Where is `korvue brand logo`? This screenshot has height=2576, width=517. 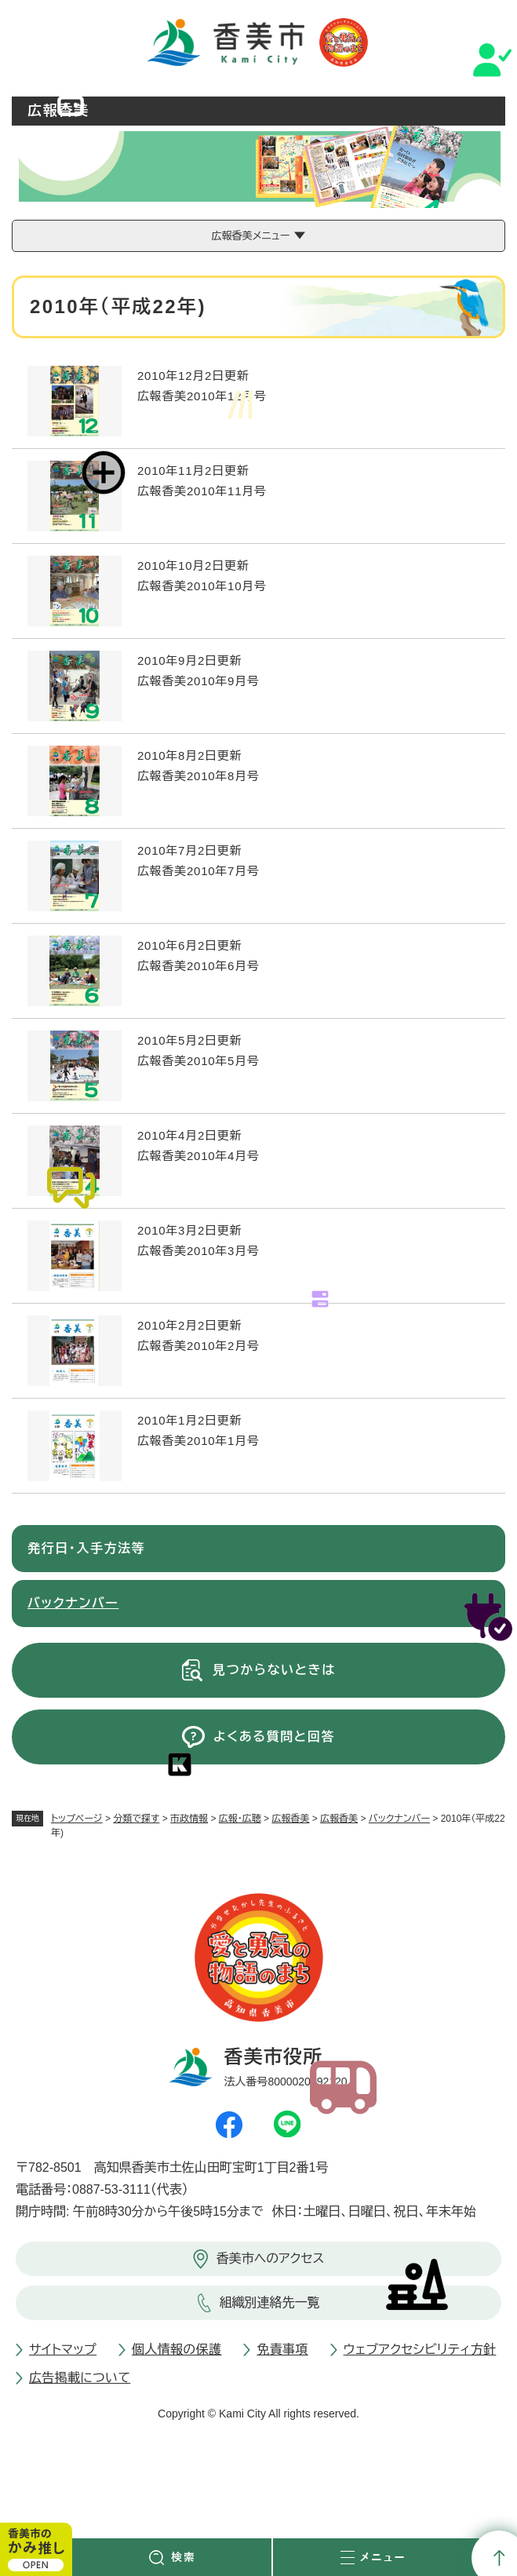 korvue brand logo is located at coordinates (180, 1764).